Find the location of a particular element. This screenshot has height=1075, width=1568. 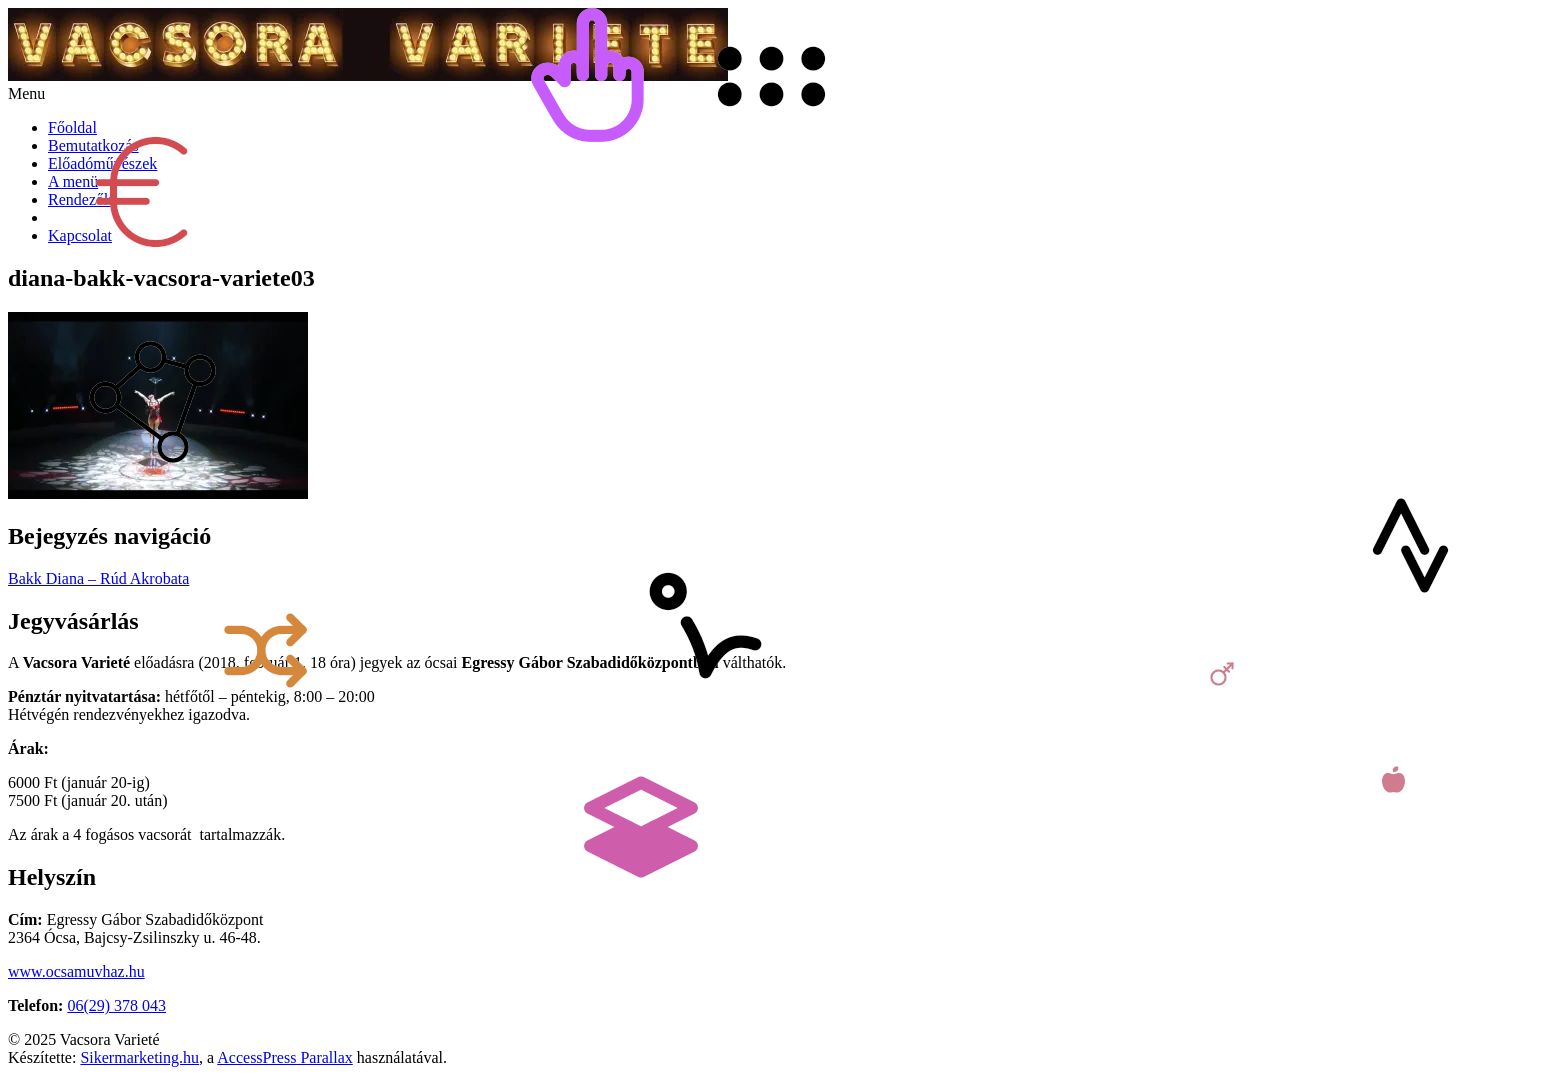

send an offensive gesture or reaction is located at coordinates (589, 75).